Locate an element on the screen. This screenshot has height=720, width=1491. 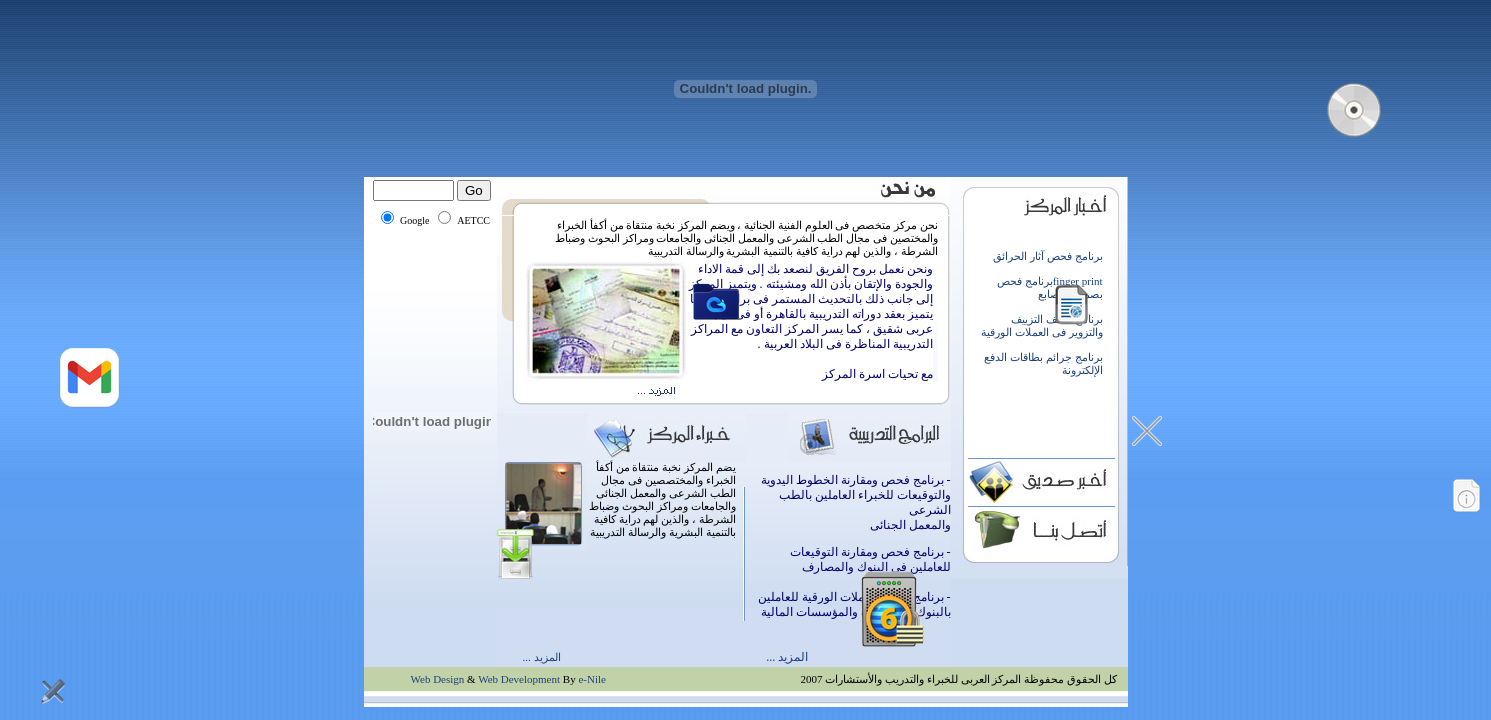
indicates write access is disabled is located at coordinates (53, 691).